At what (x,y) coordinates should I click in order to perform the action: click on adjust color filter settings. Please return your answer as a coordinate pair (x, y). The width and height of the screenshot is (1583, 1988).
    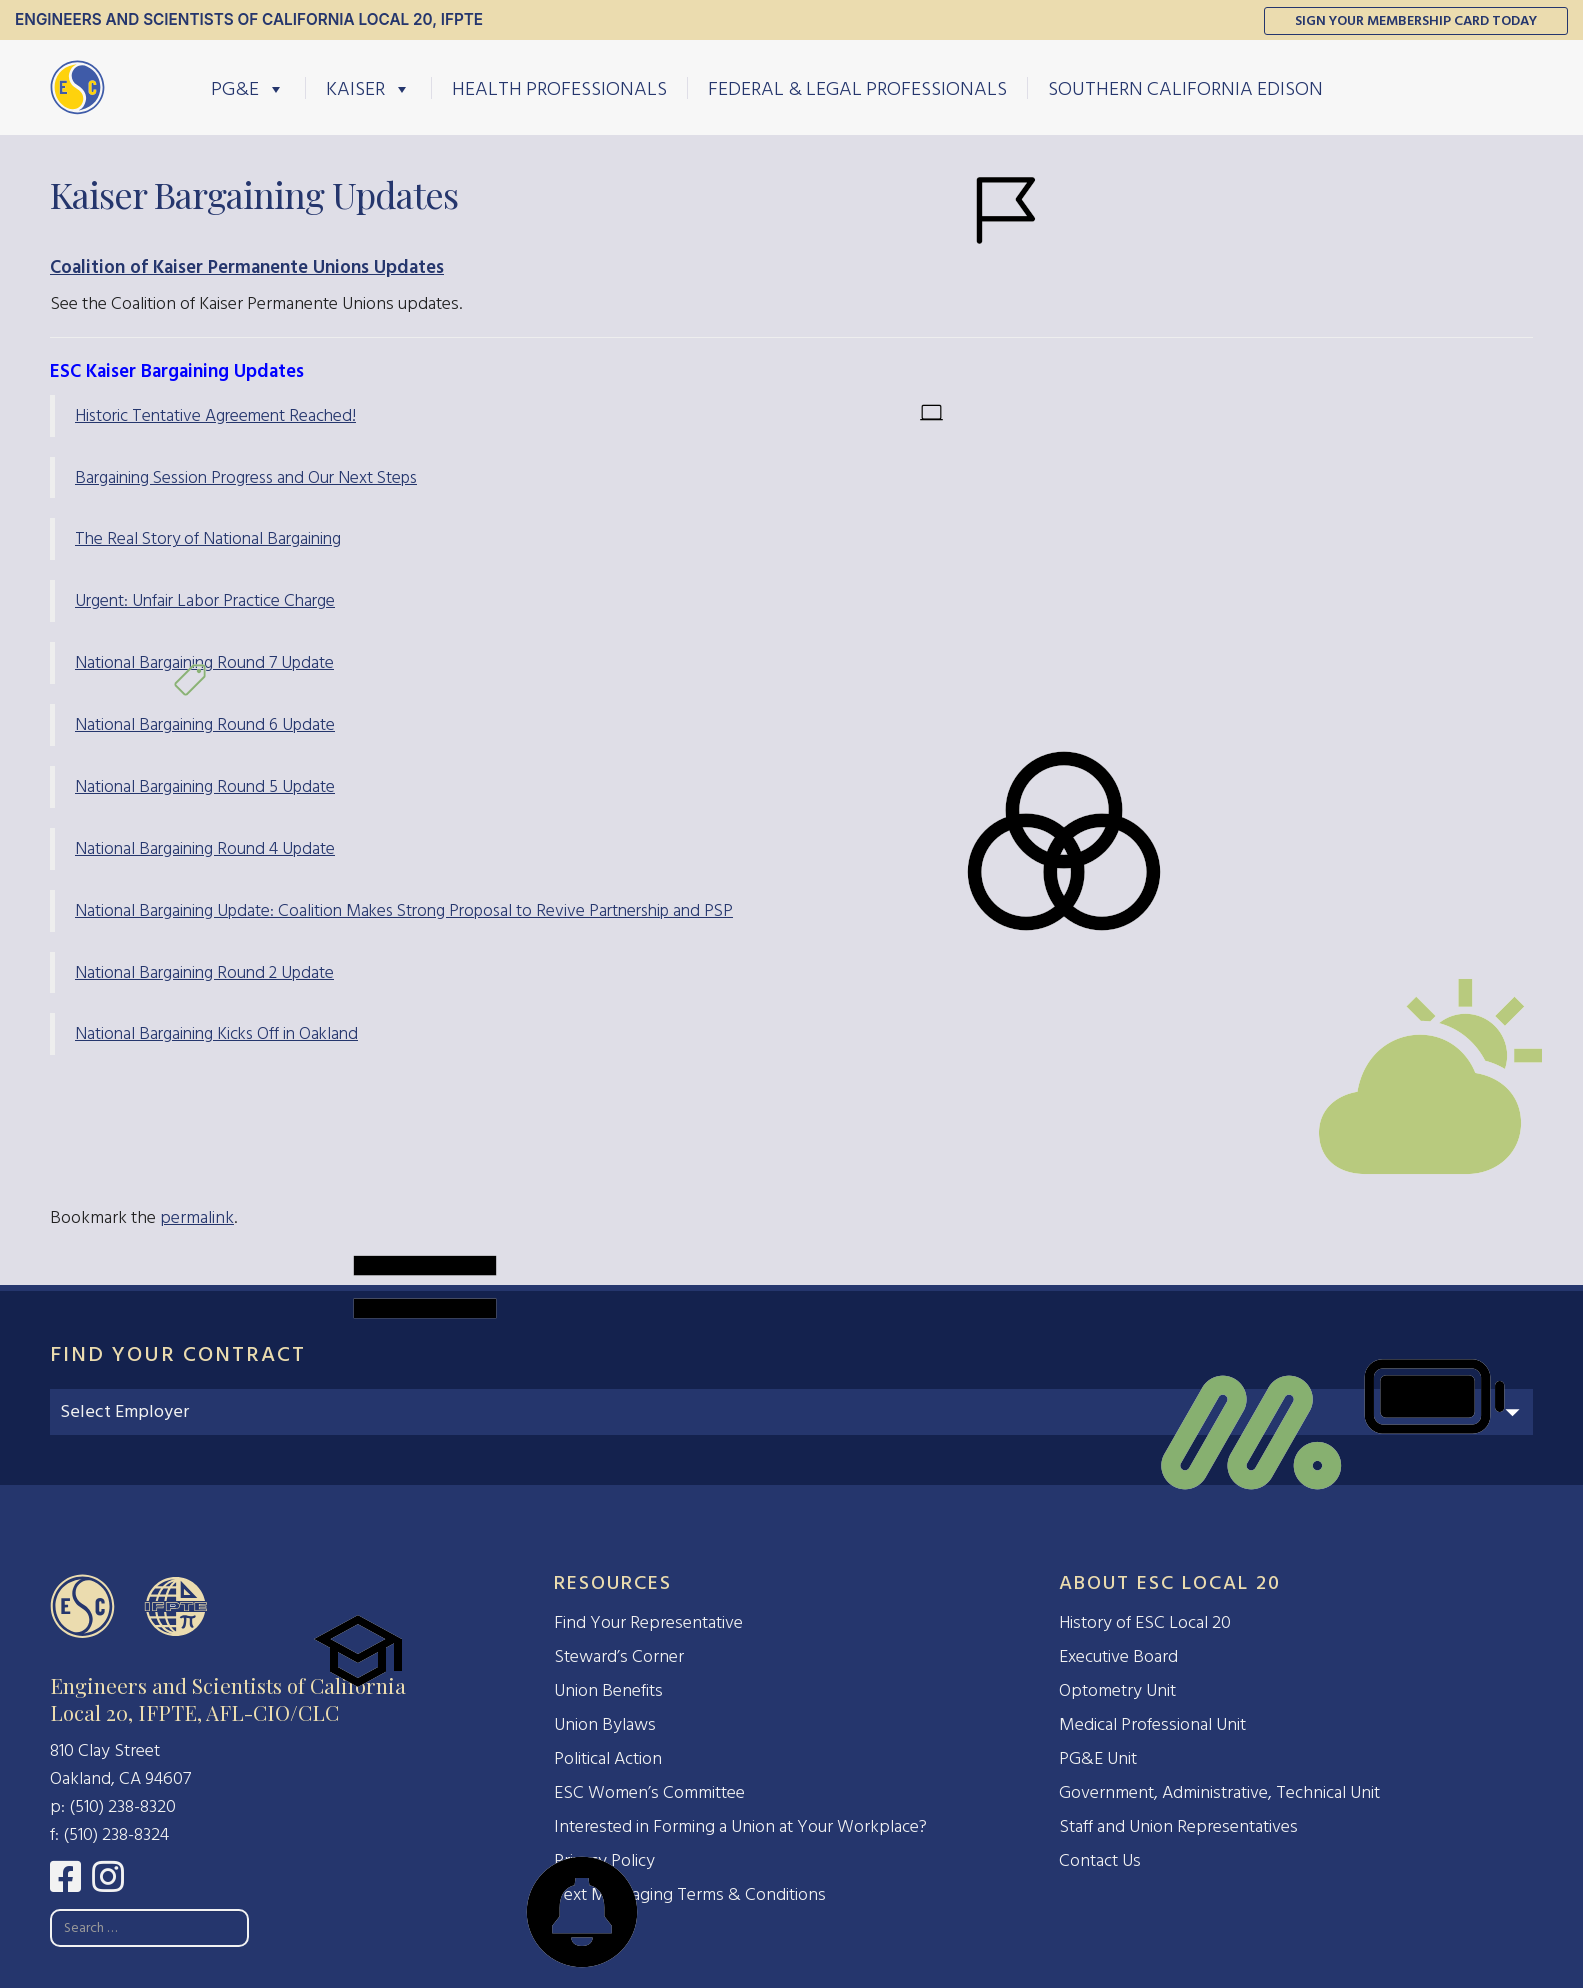
    Looking at the image, I should click on (1064, 841).